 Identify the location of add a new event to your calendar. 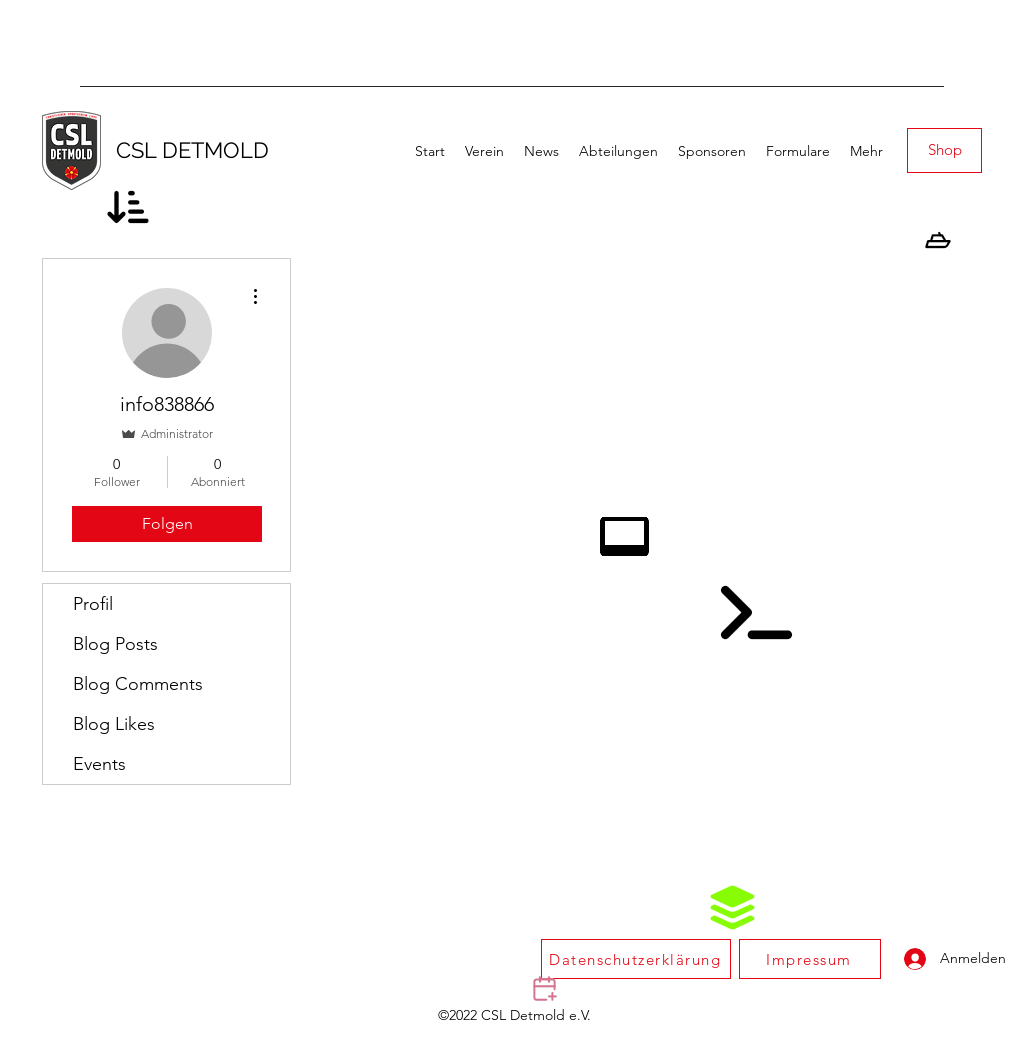
(544, 988).